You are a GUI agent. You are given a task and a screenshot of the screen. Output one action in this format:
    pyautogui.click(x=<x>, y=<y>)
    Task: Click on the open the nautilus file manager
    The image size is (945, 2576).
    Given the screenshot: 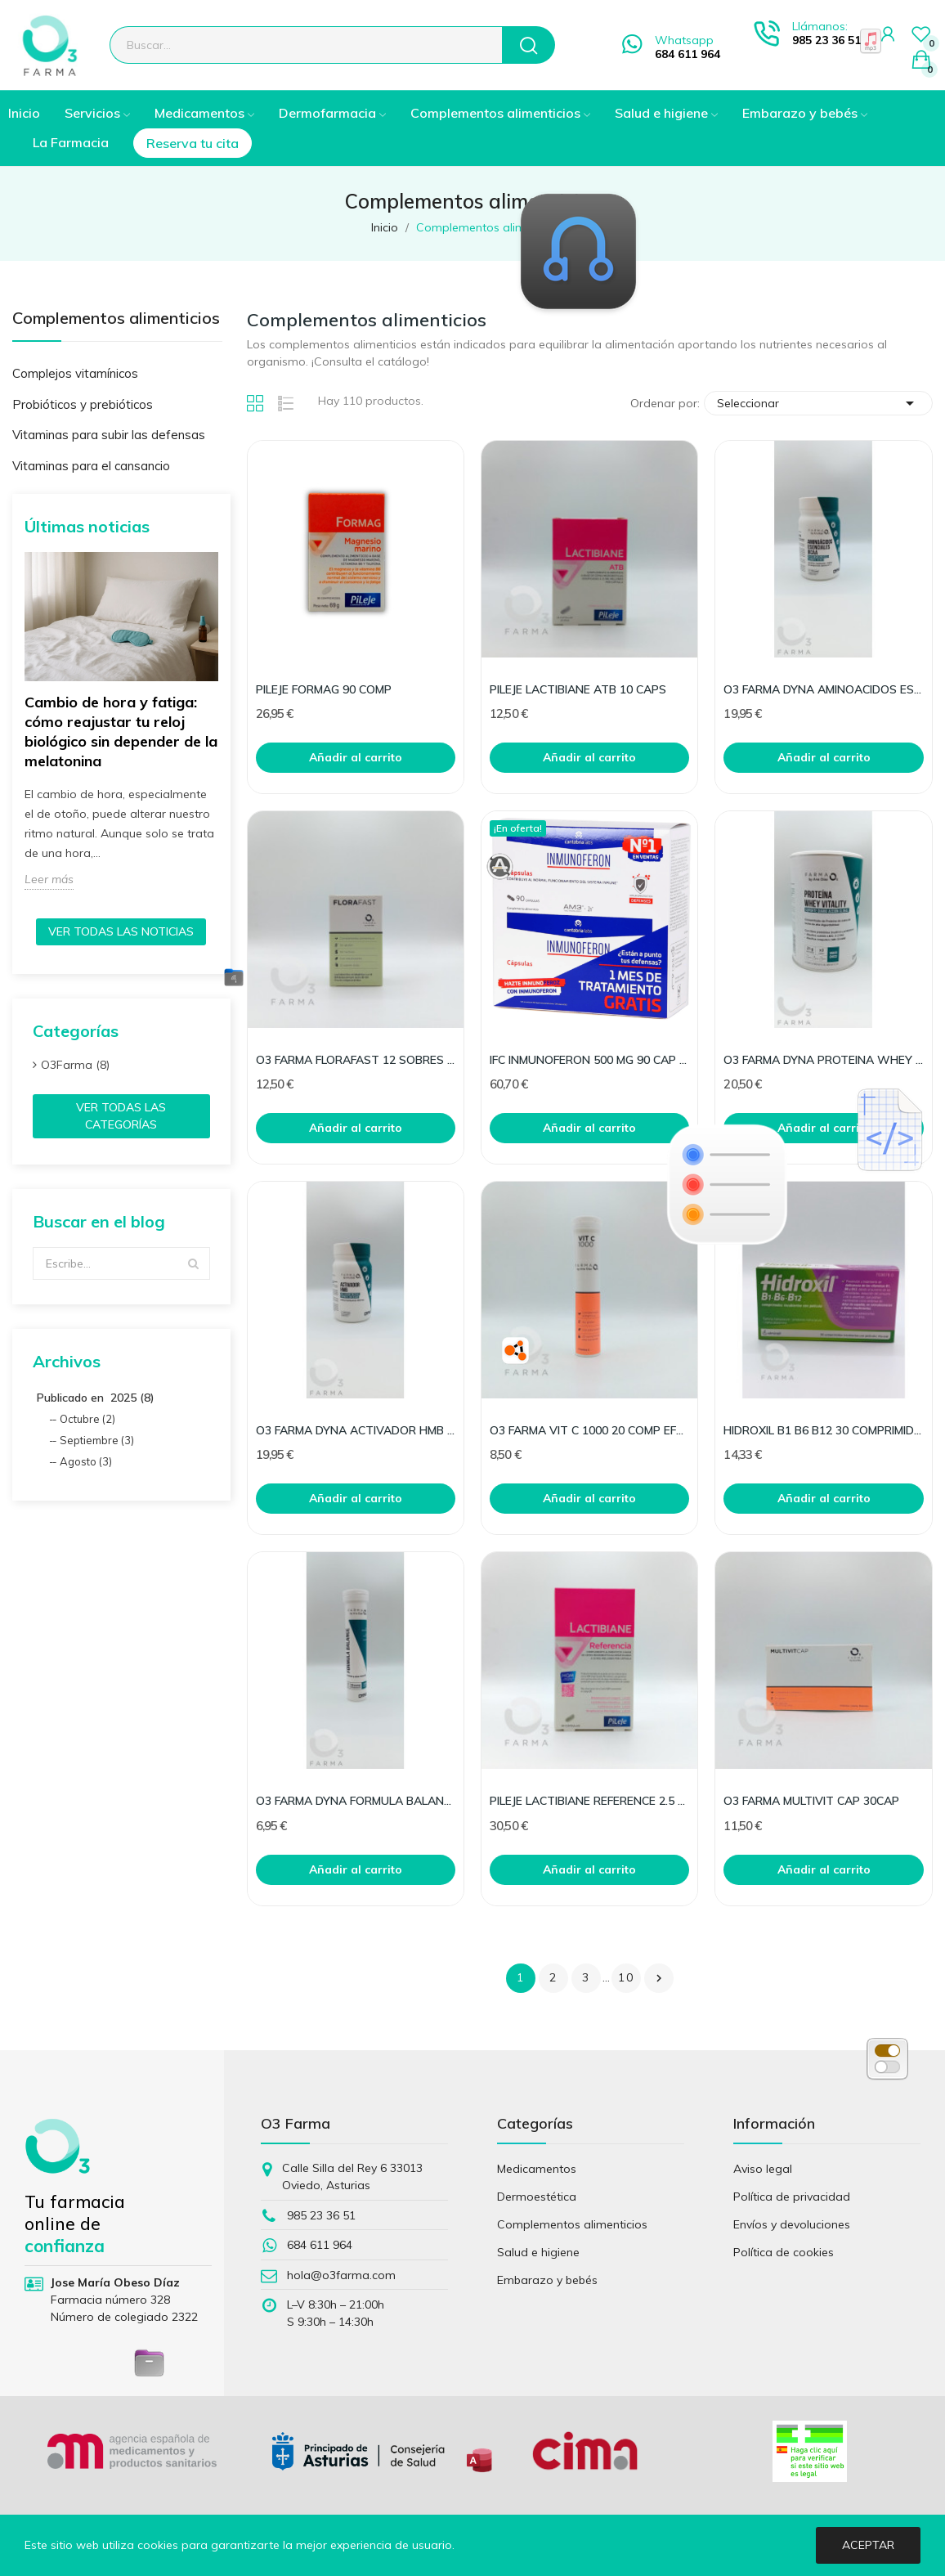 What is the action you would take?
    pyautogui.click(x=149, y=2363)
    